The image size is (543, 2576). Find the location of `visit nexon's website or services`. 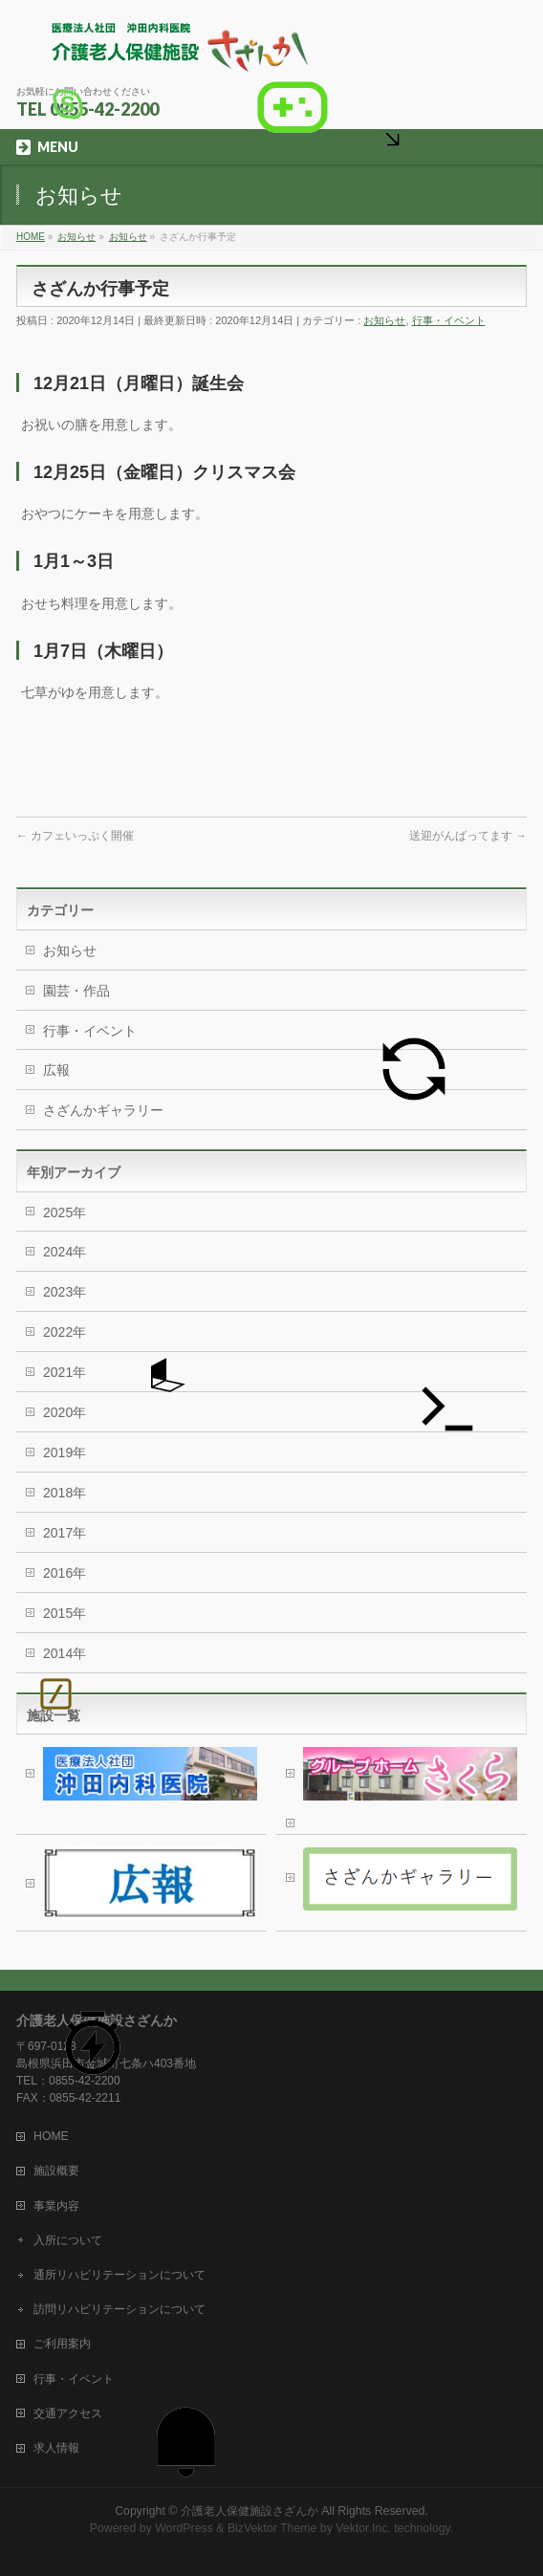

visit nexon's website or services is located at coordinates (168, 1375).